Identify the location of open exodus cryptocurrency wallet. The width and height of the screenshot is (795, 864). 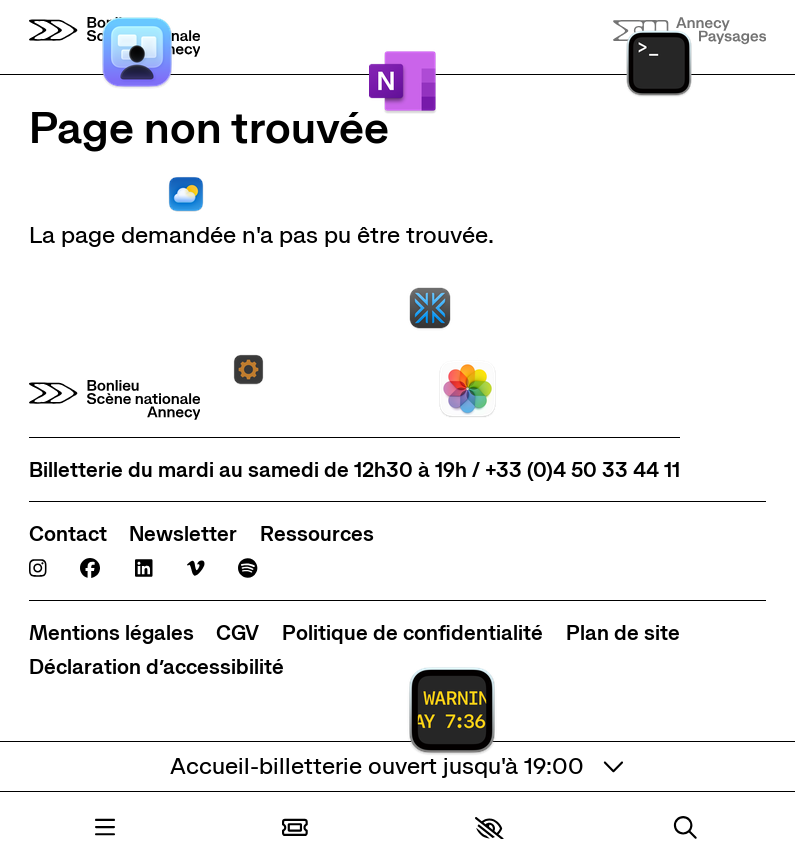
(430, 308).